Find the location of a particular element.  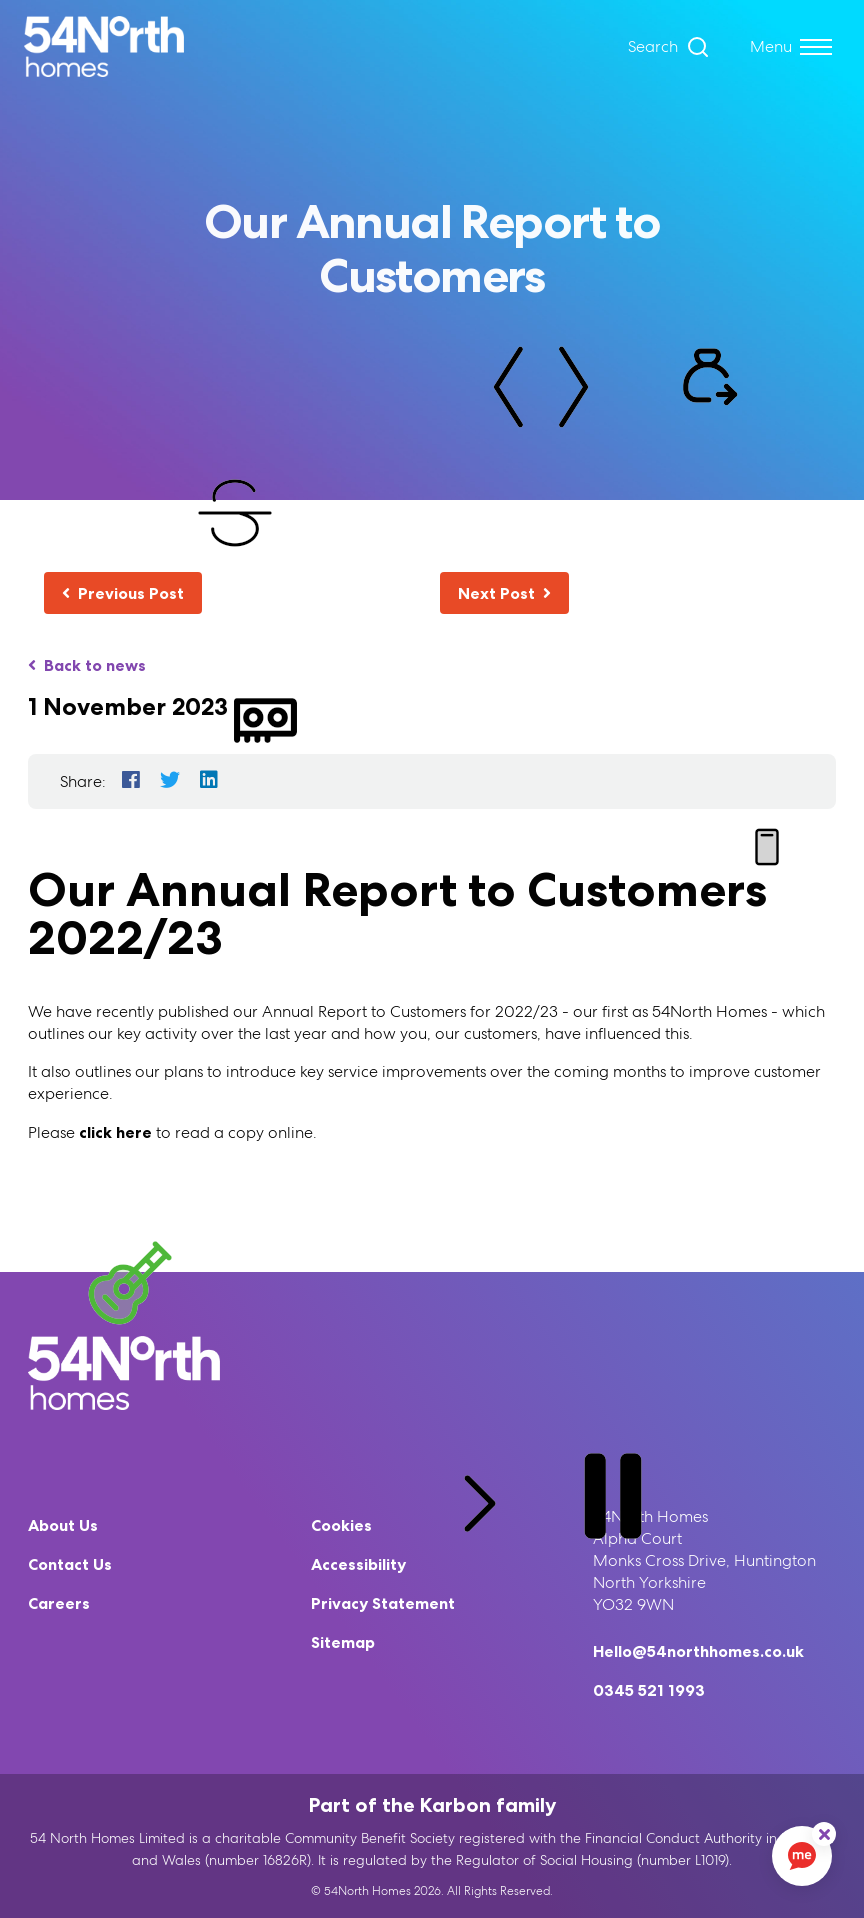

mobile device with speaker enabled is located at coordinates (767, 847).